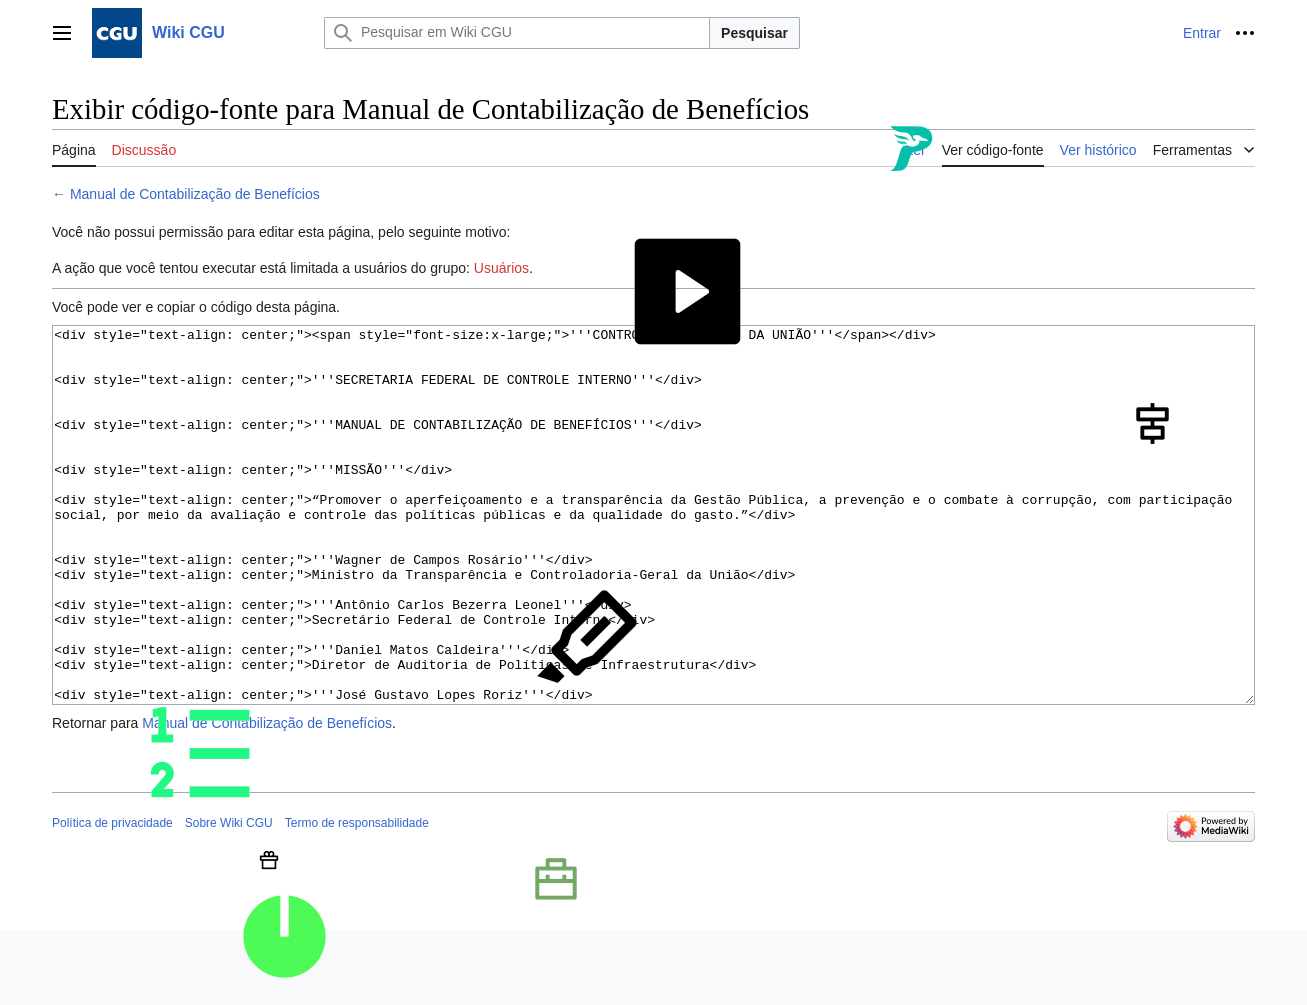  I want to click on pelican static site generator logo, so click(911, 148).